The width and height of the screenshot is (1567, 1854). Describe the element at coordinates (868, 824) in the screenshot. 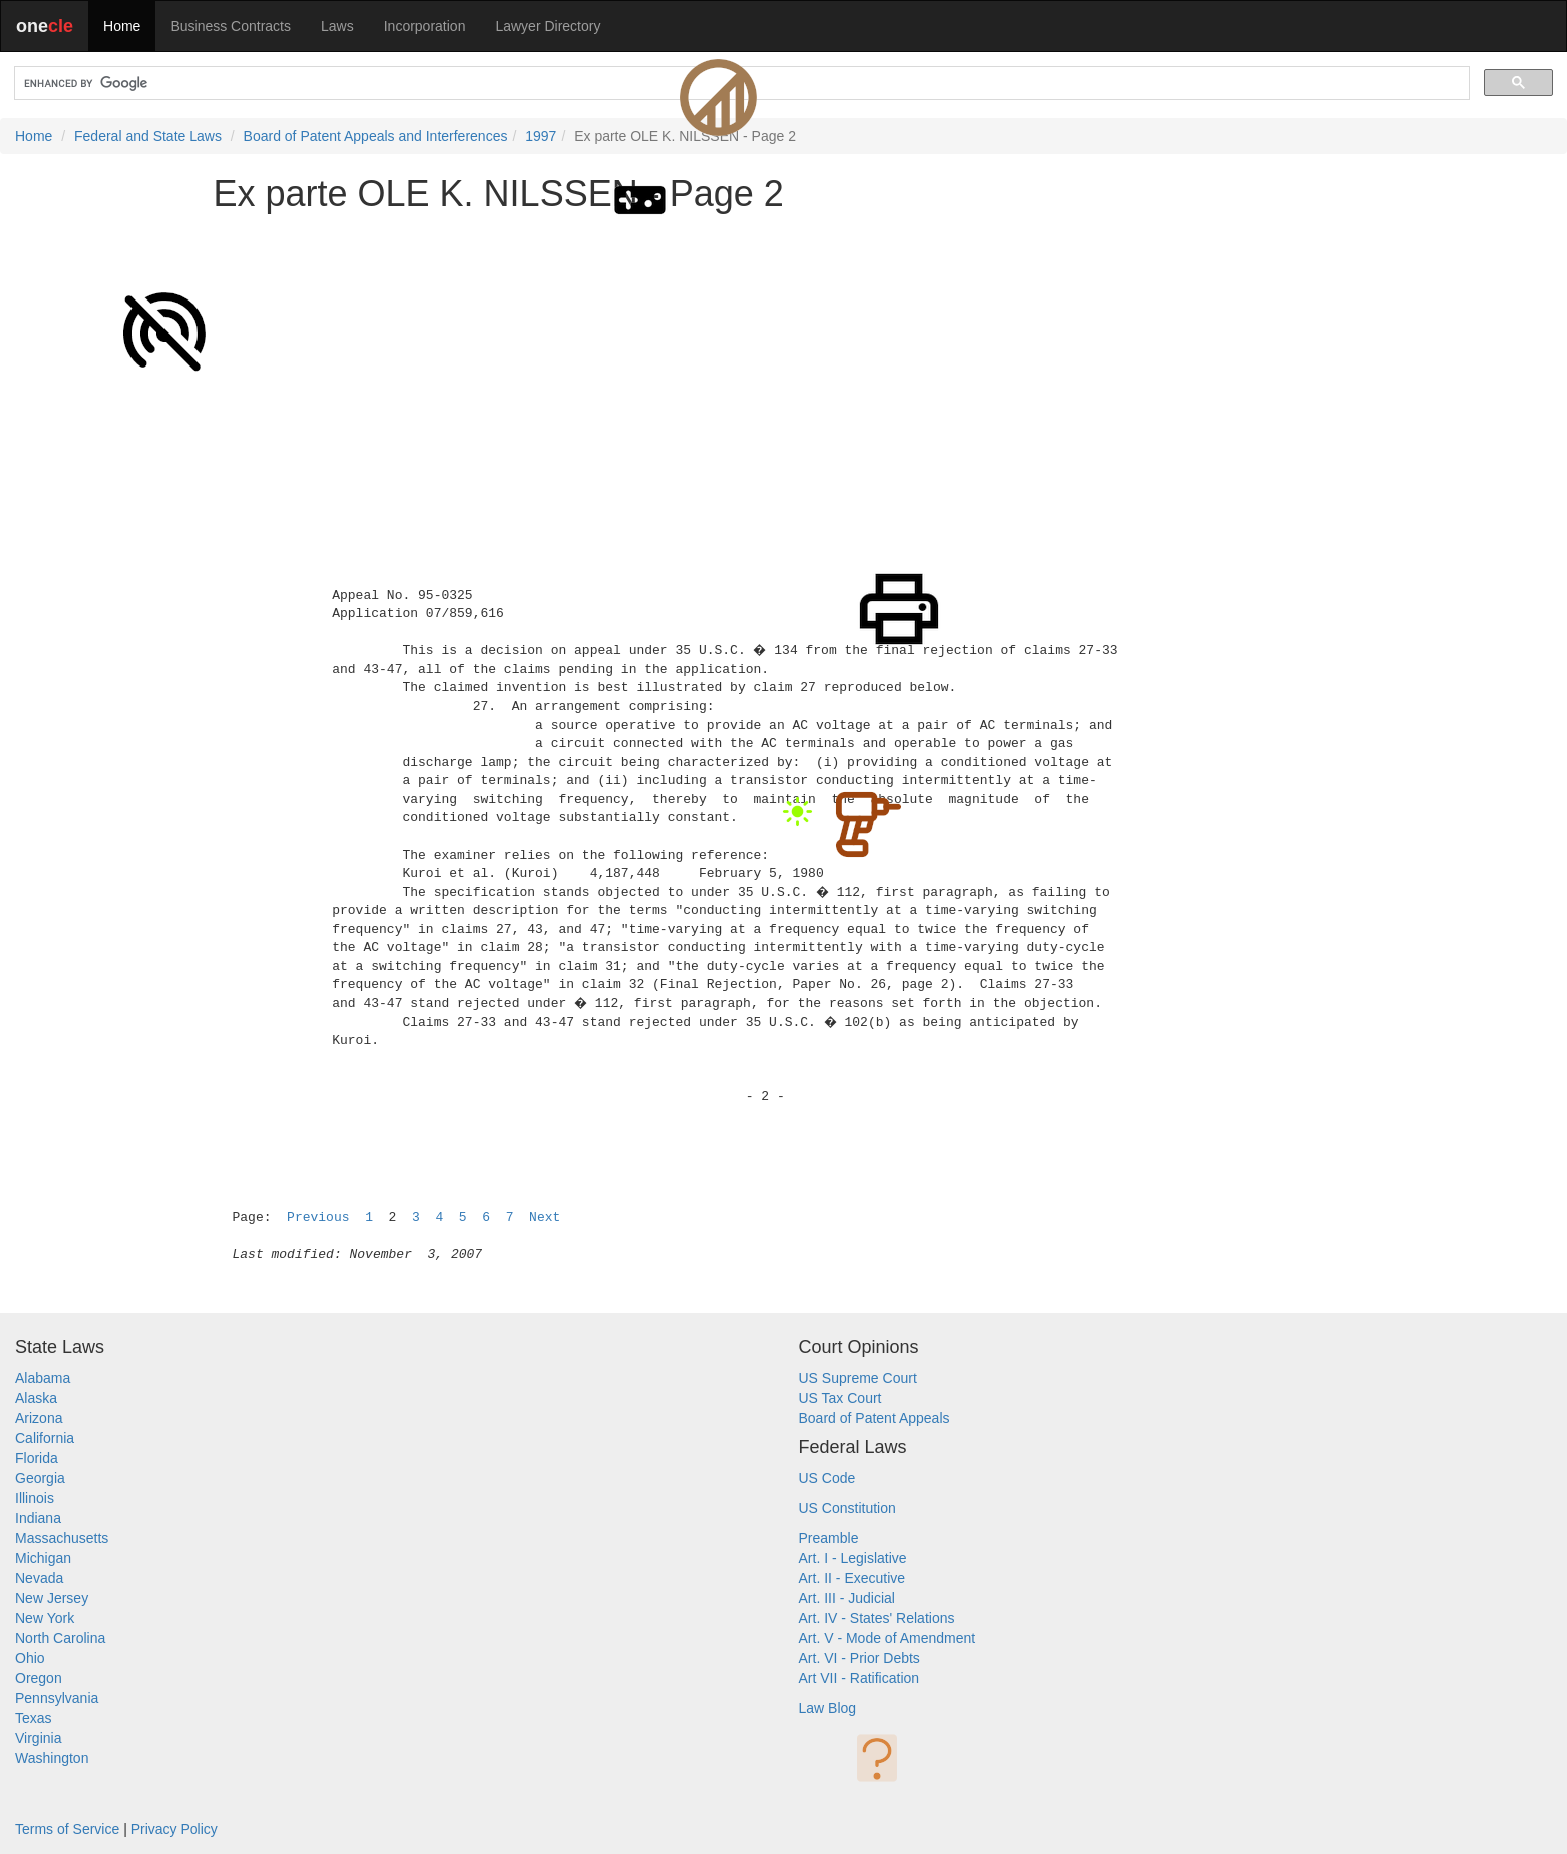

I see `access power tools or hardware category` at that location.